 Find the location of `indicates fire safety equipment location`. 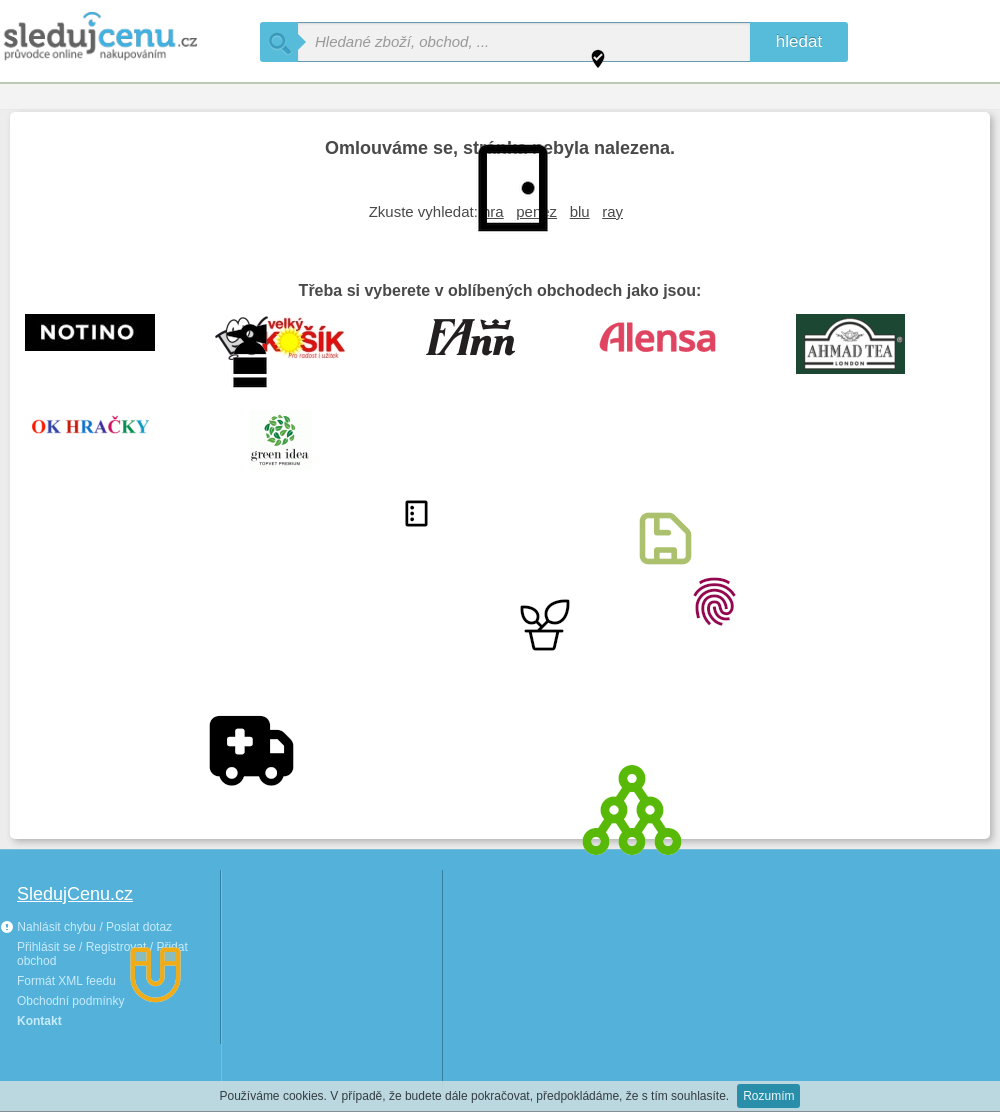

indicates fire safety equipment location is located at coordinates (250, 354).